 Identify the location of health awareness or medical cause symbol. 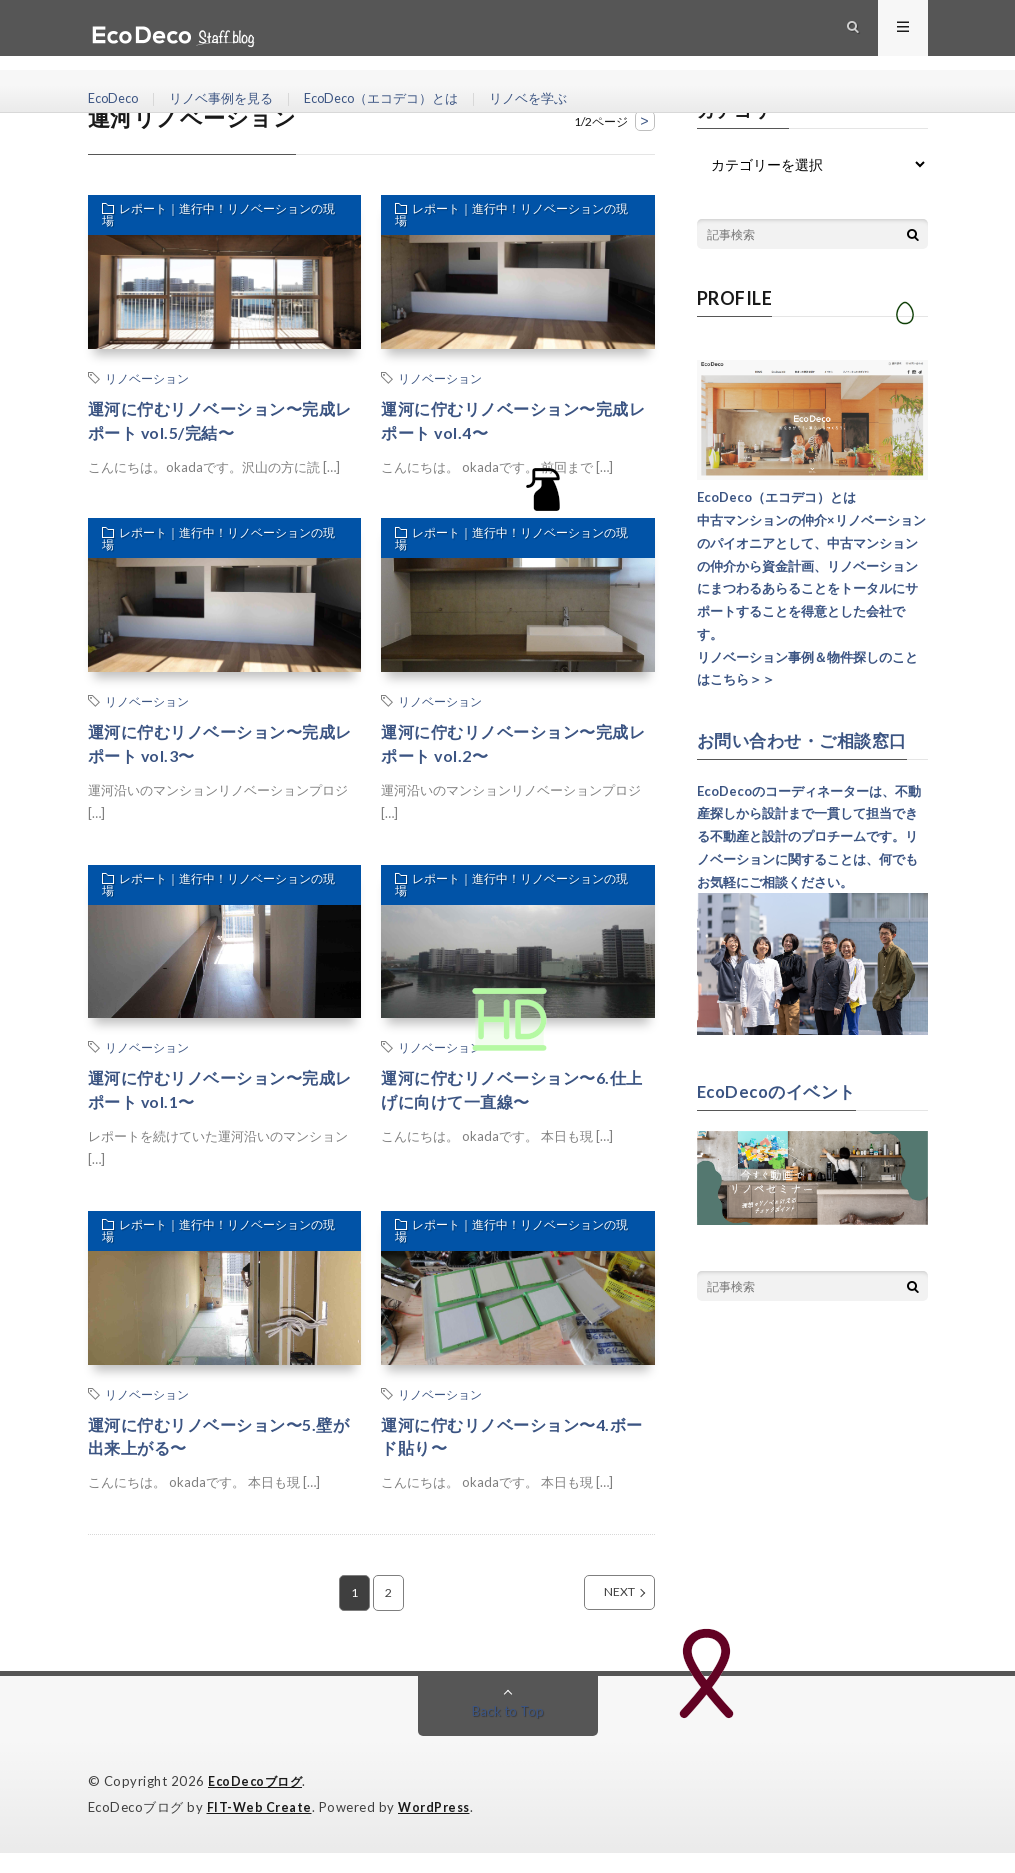
(706, 1673).